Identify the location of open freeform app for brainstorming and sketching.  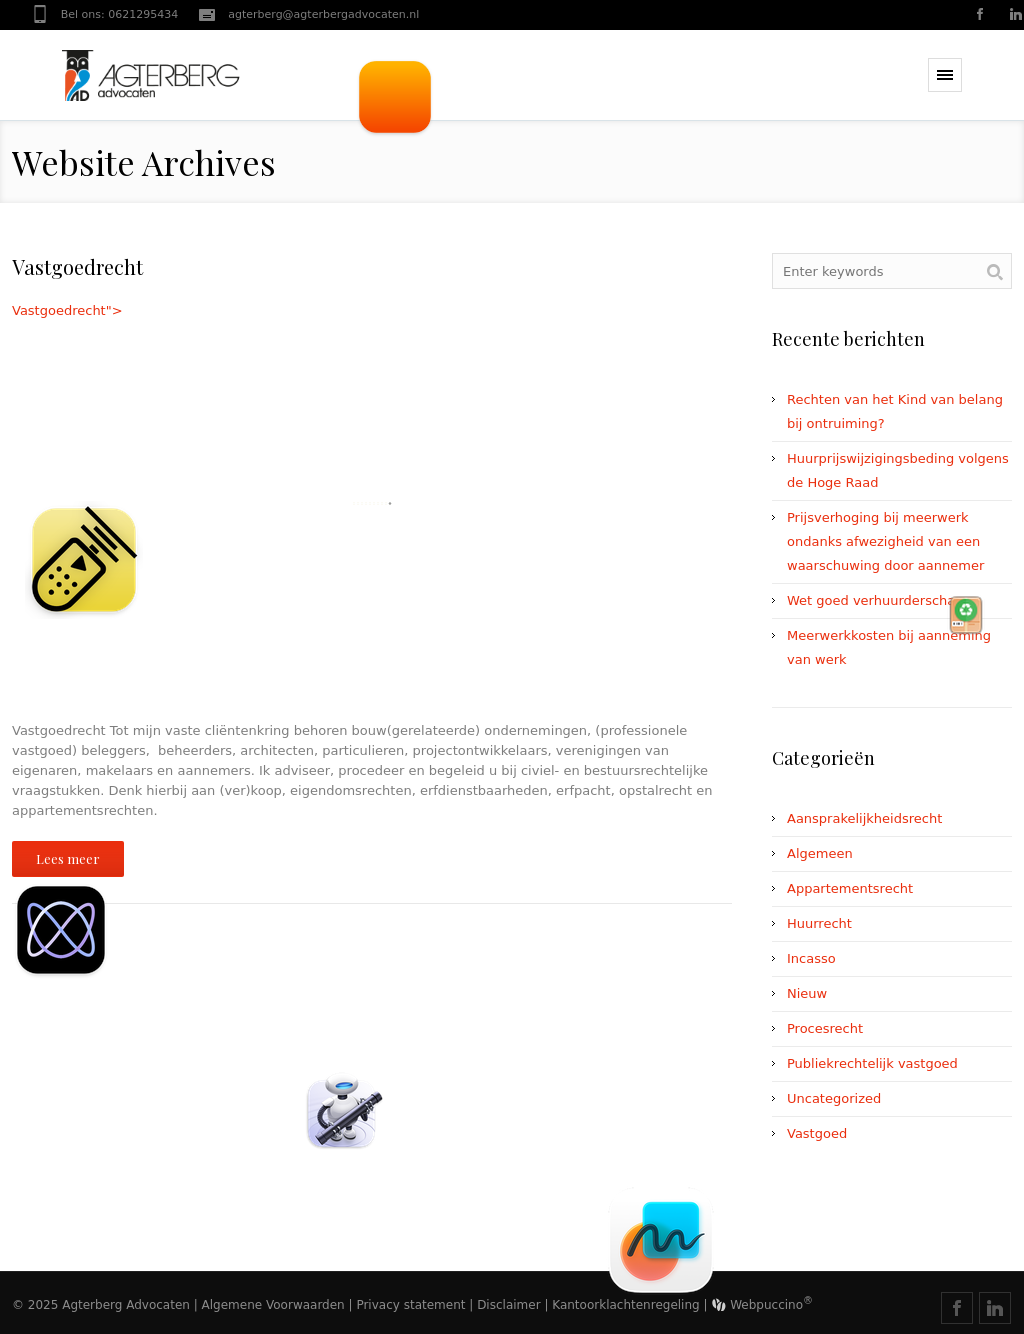
(661, 1240).